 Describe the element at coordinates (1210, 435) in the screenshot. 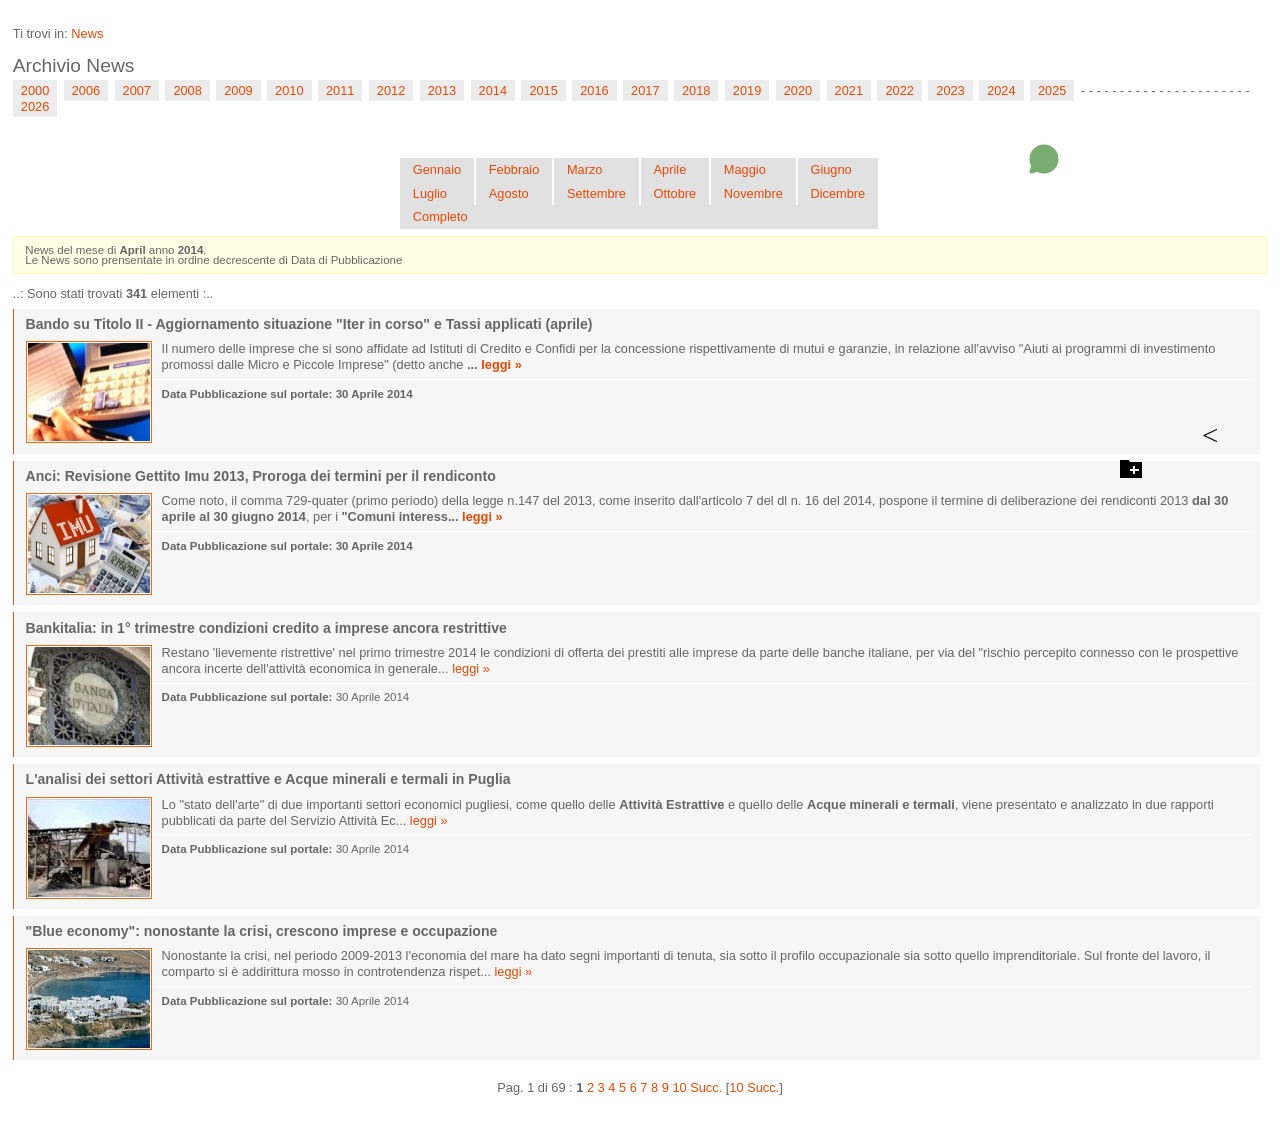

I see `navigate back to previous screen` at that location.